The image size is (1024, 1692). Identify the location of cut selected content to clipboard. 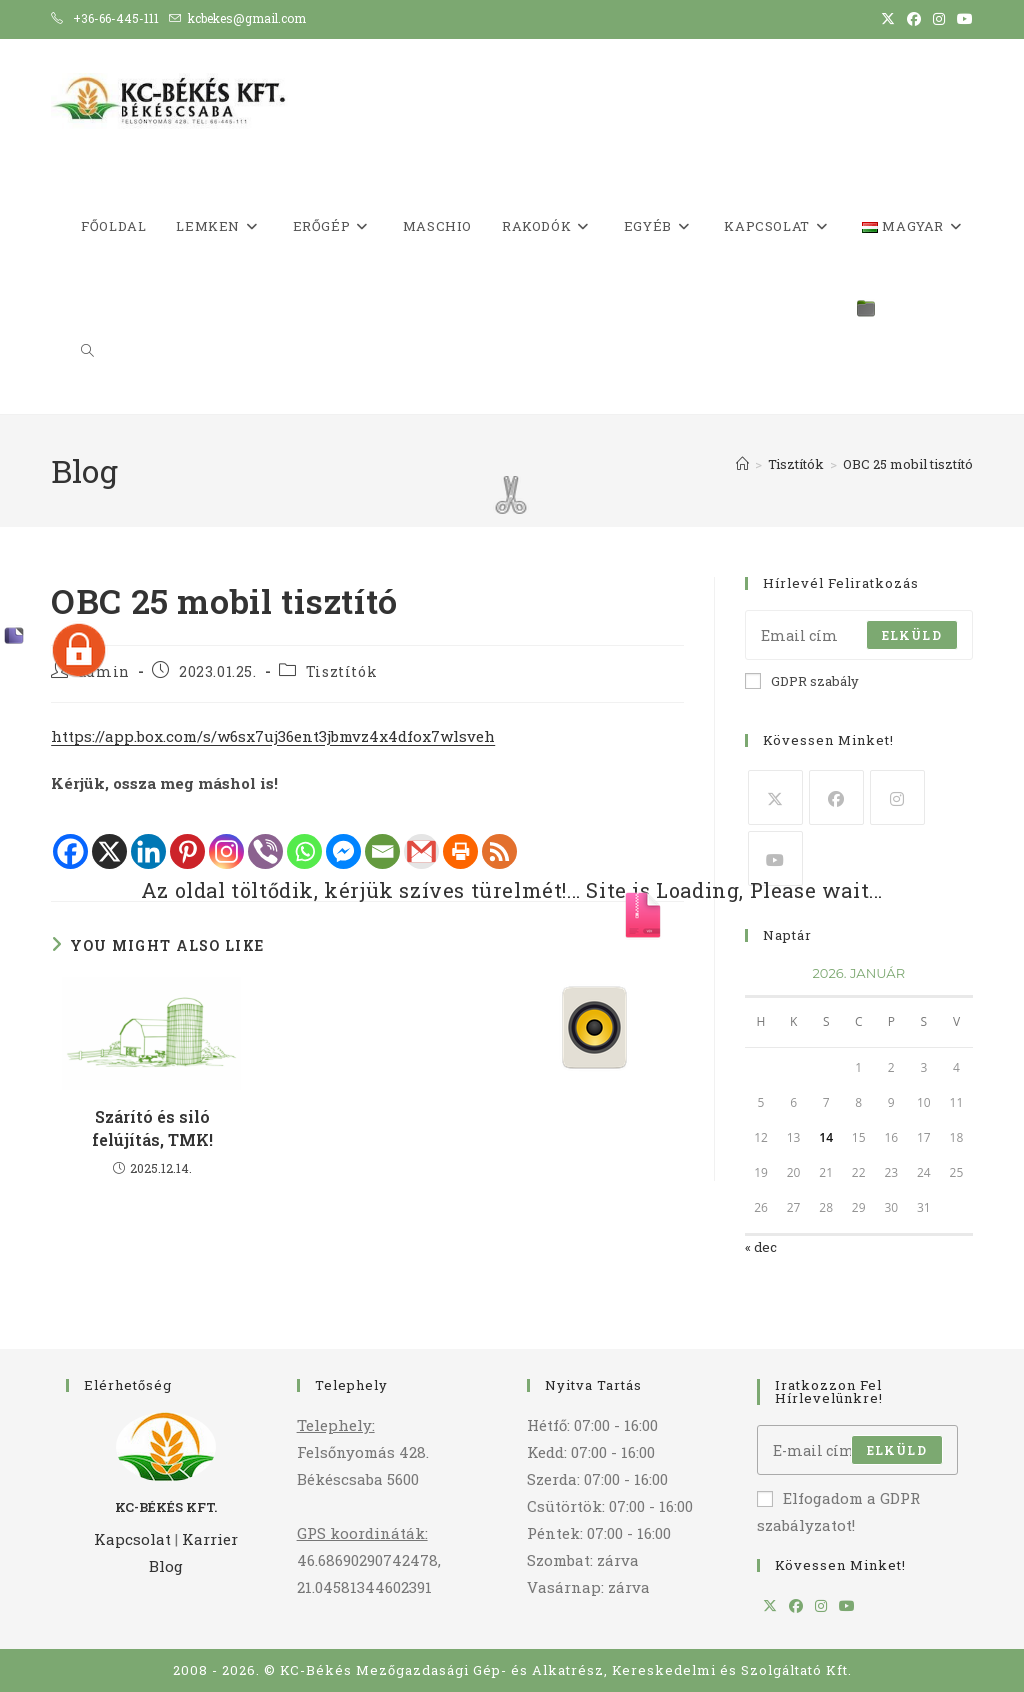
(511, 495).